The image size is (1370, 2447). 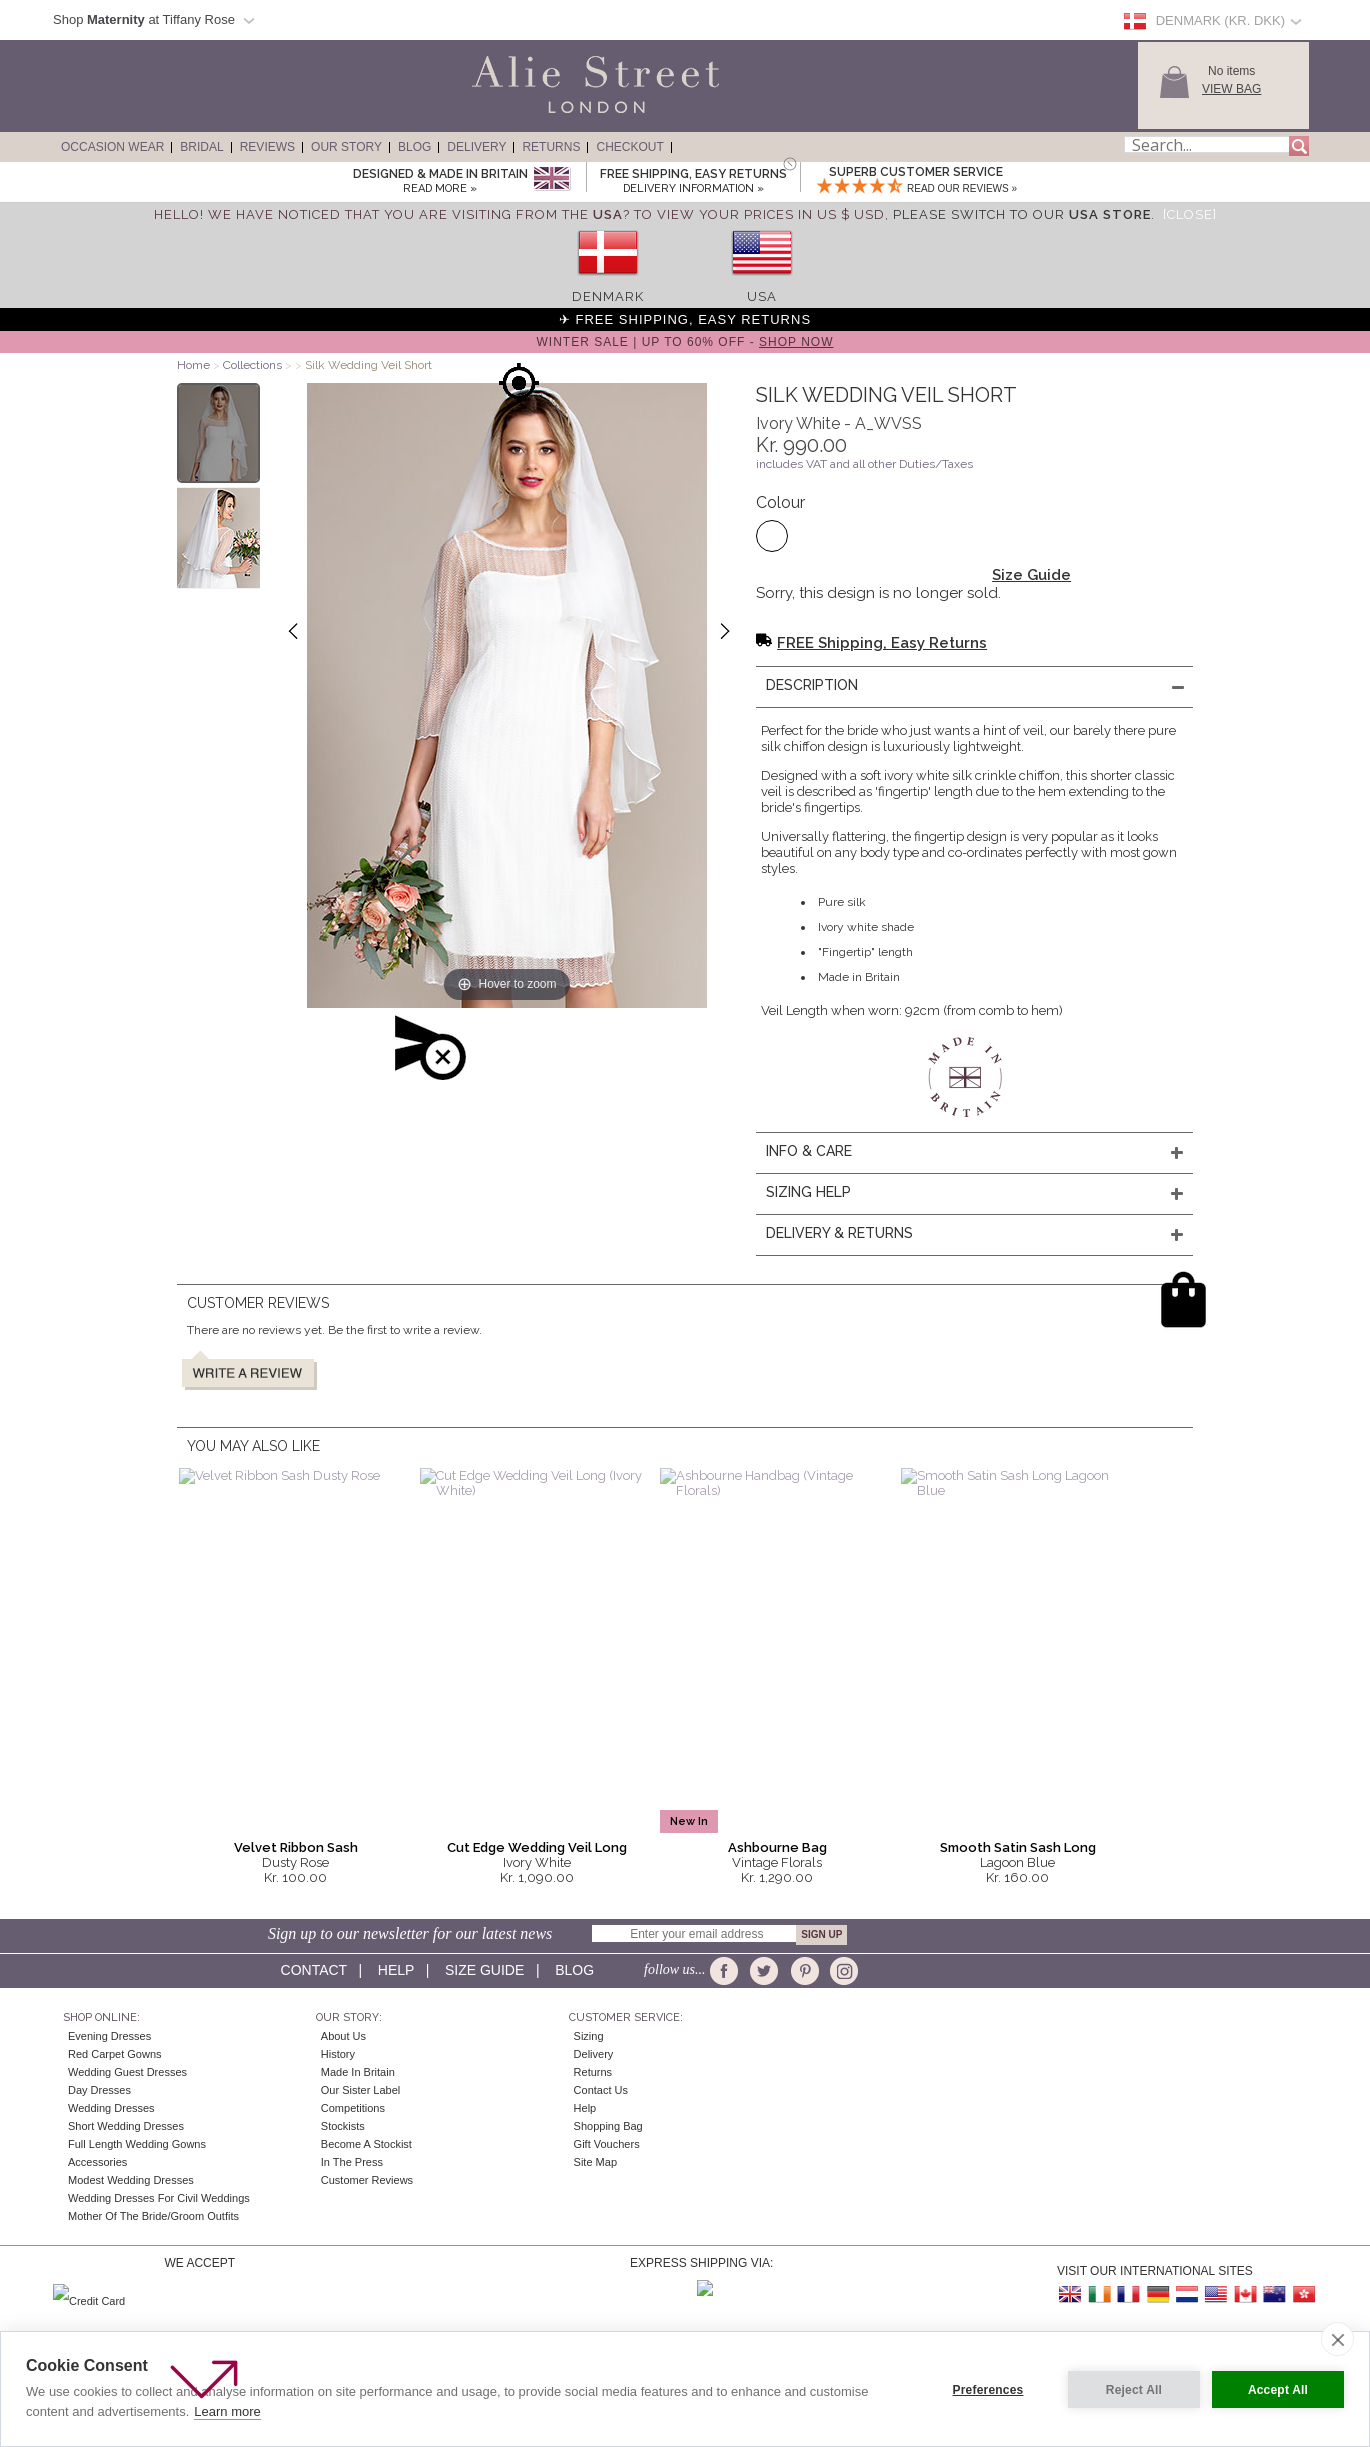 I want to click on cancel a scheduled message, so click(x=429, y=1043).